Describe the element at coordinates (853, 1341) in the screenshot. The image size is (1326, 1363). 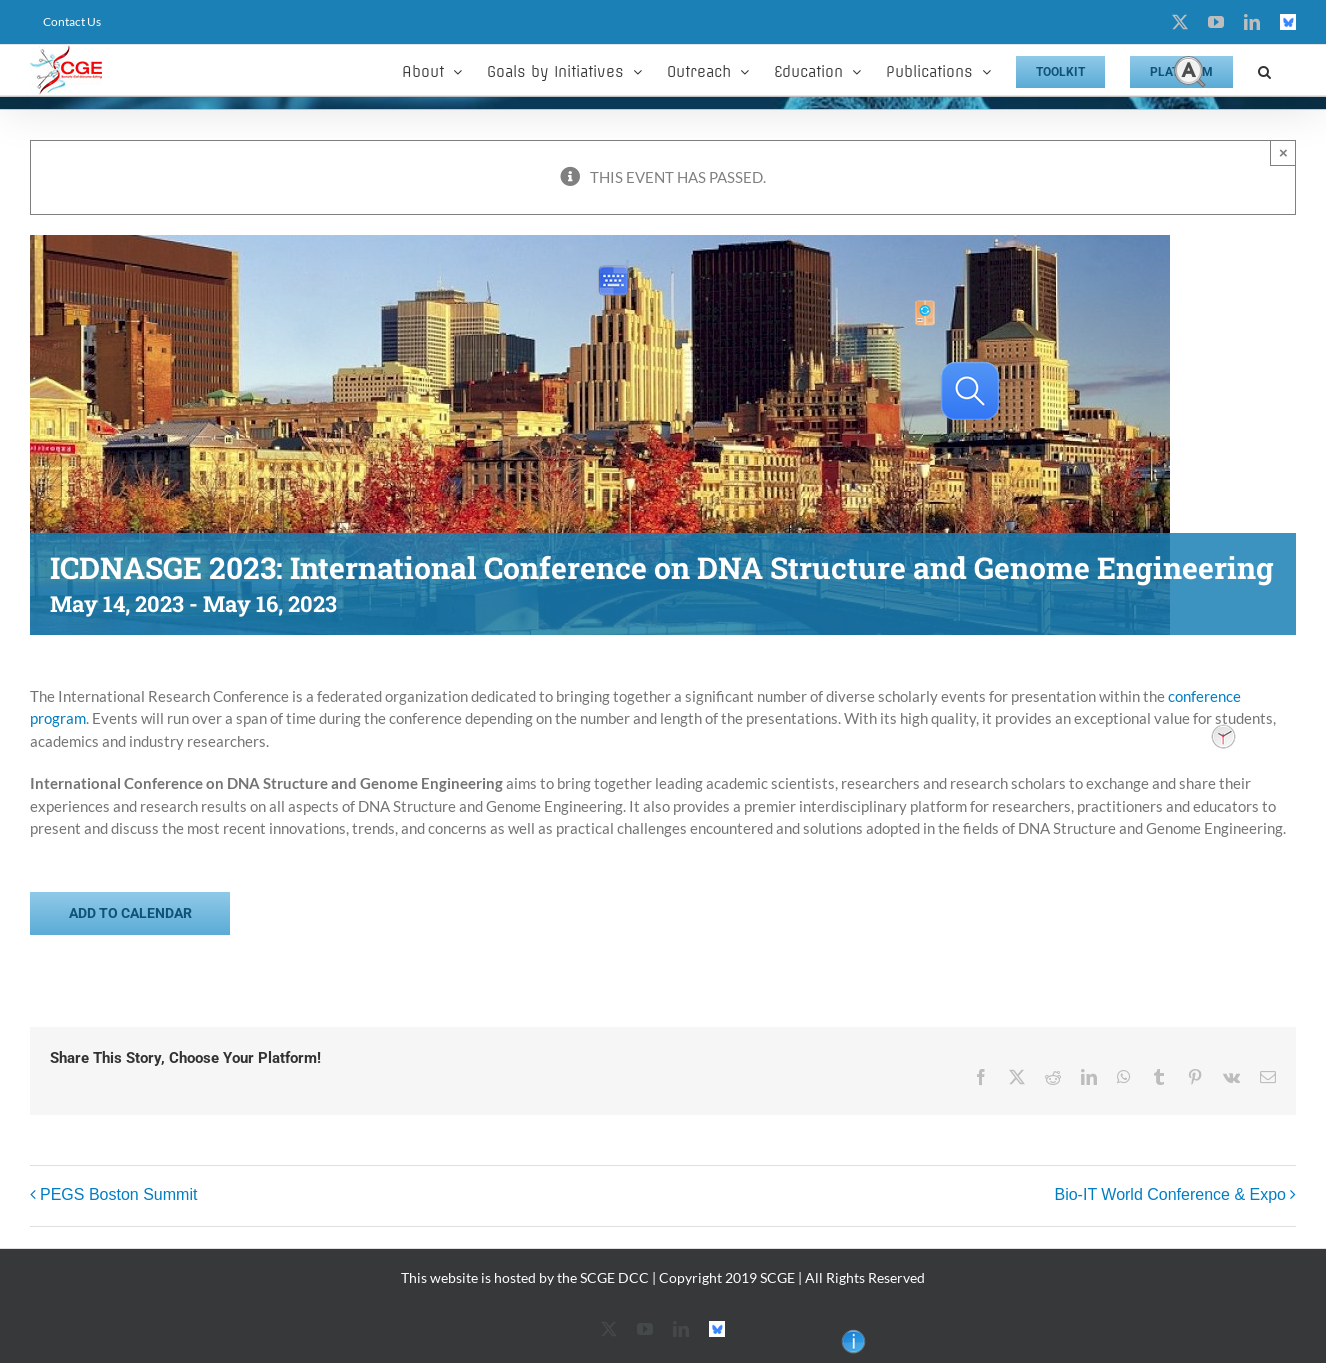
I see `view information or details about this item` at that location.